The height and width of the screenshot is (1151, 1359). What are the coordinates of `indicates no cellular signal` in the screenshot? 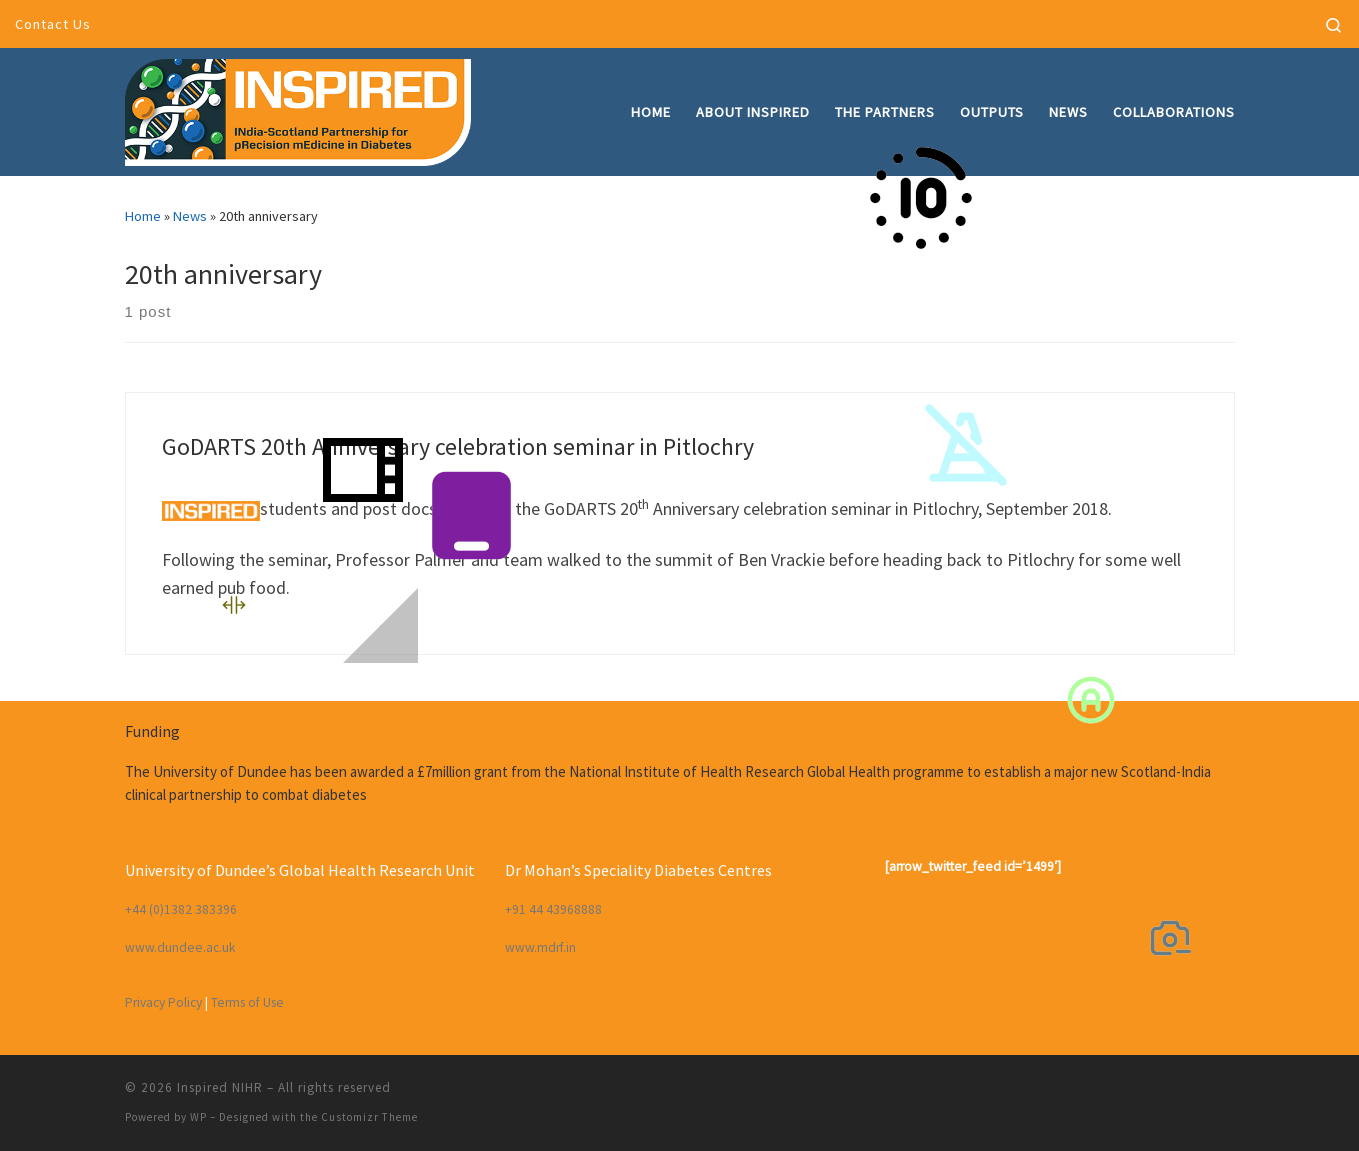 It's located at (380, 625).